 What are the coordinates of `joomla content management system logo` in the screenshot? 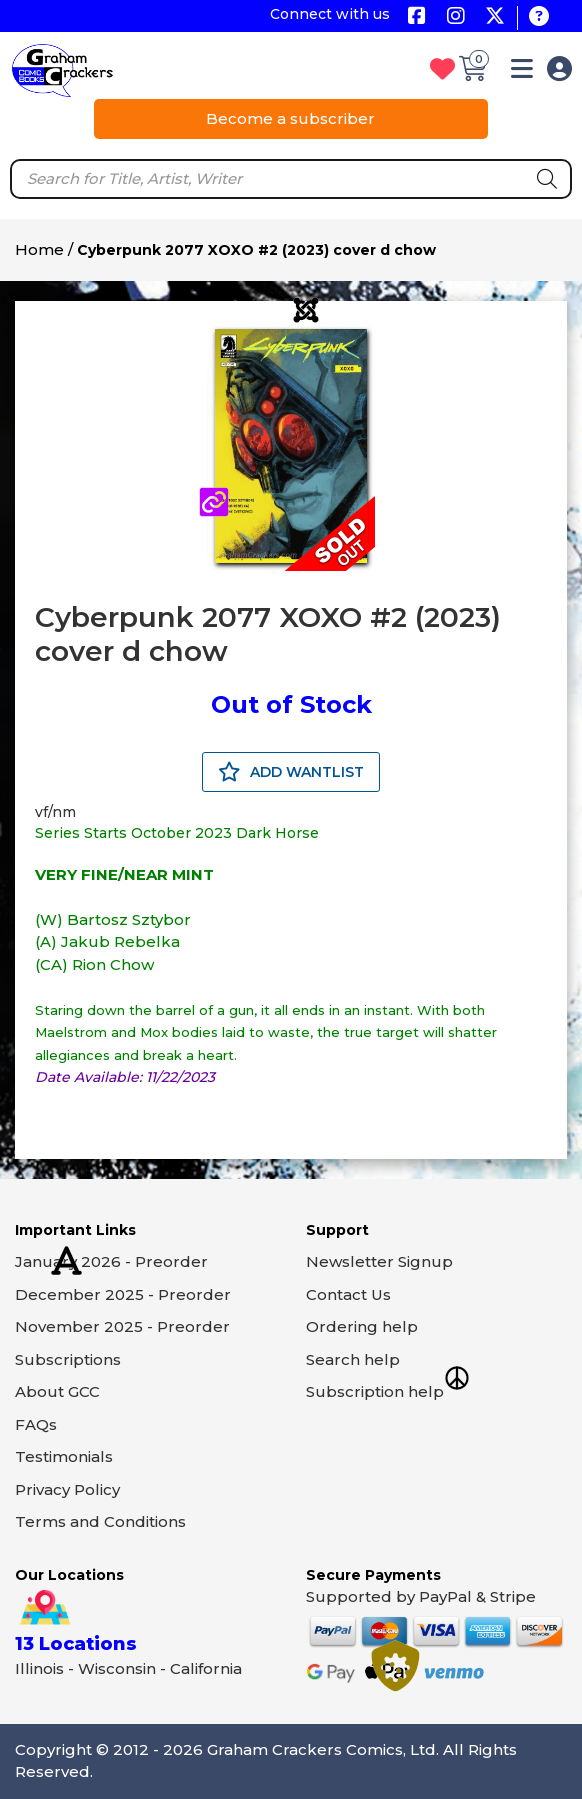 It's located at (306, 310).